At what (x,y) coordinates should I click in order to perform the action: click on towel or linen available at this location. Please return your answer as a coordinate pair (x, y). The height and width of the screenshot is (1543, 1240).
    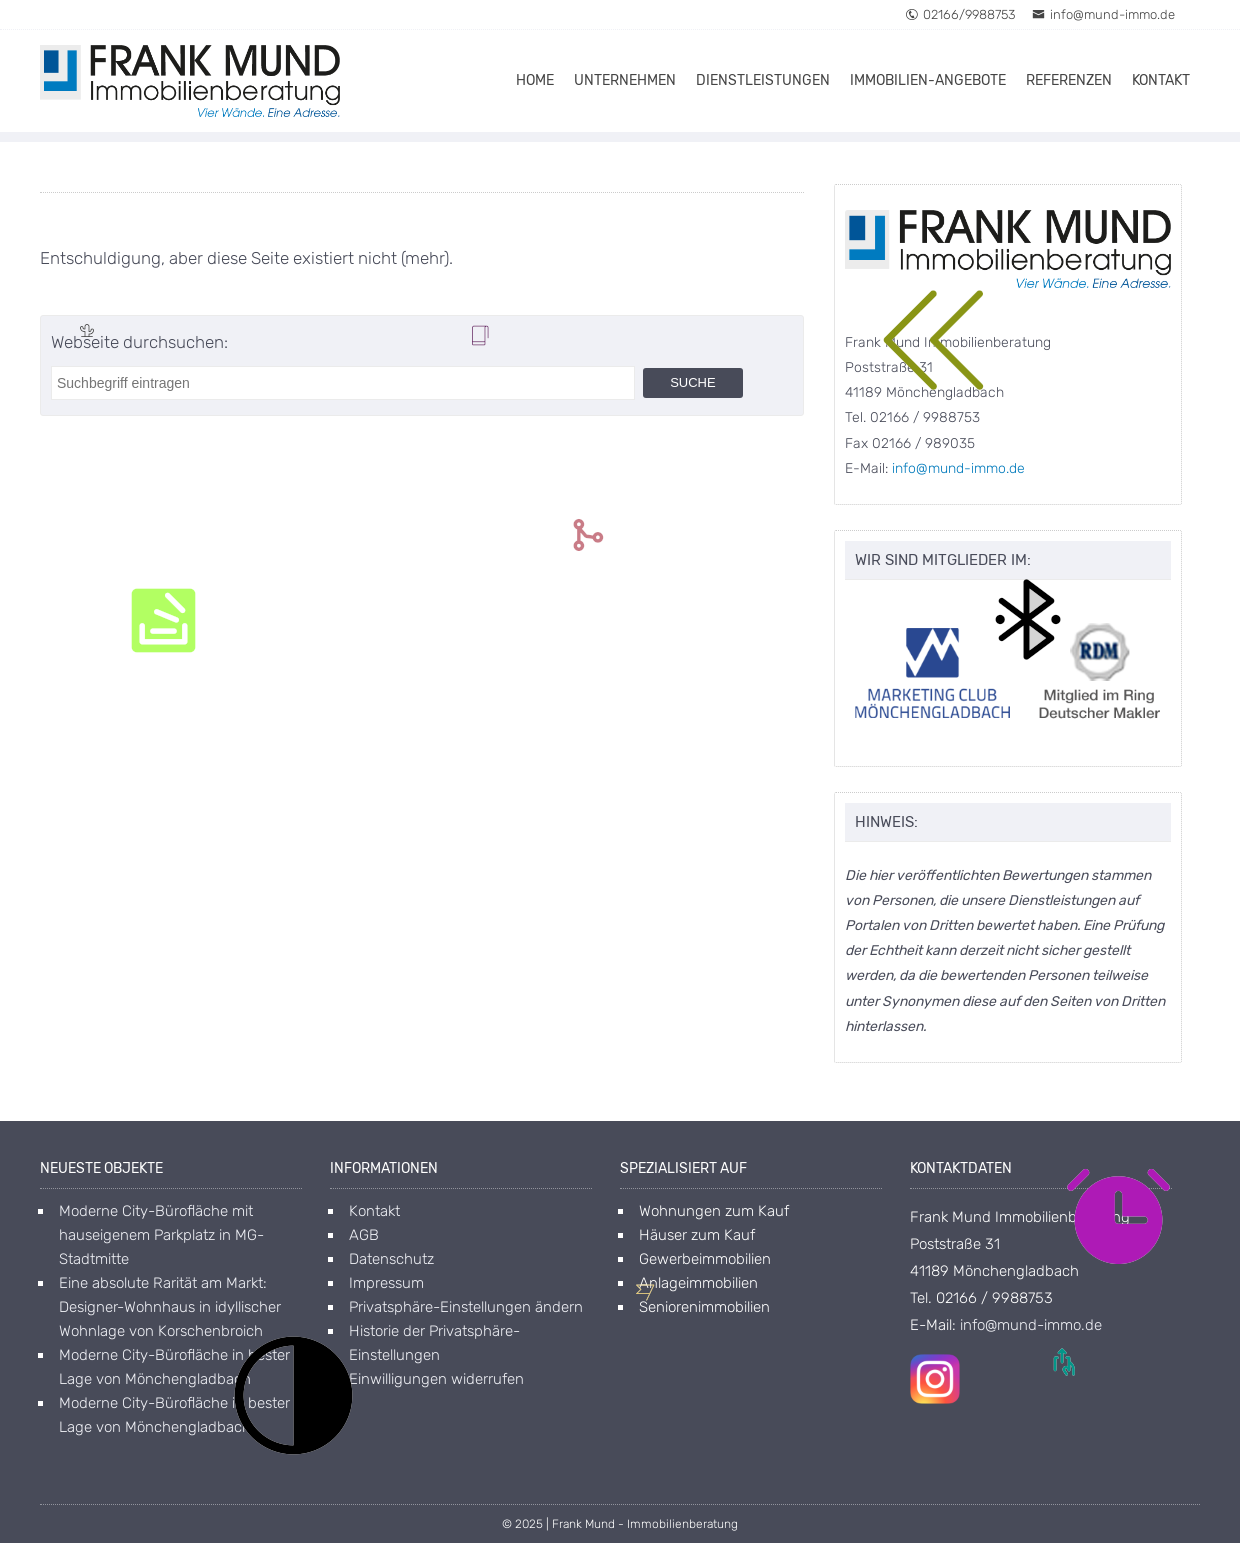
    Looking at the image, I should click on (479, 335).